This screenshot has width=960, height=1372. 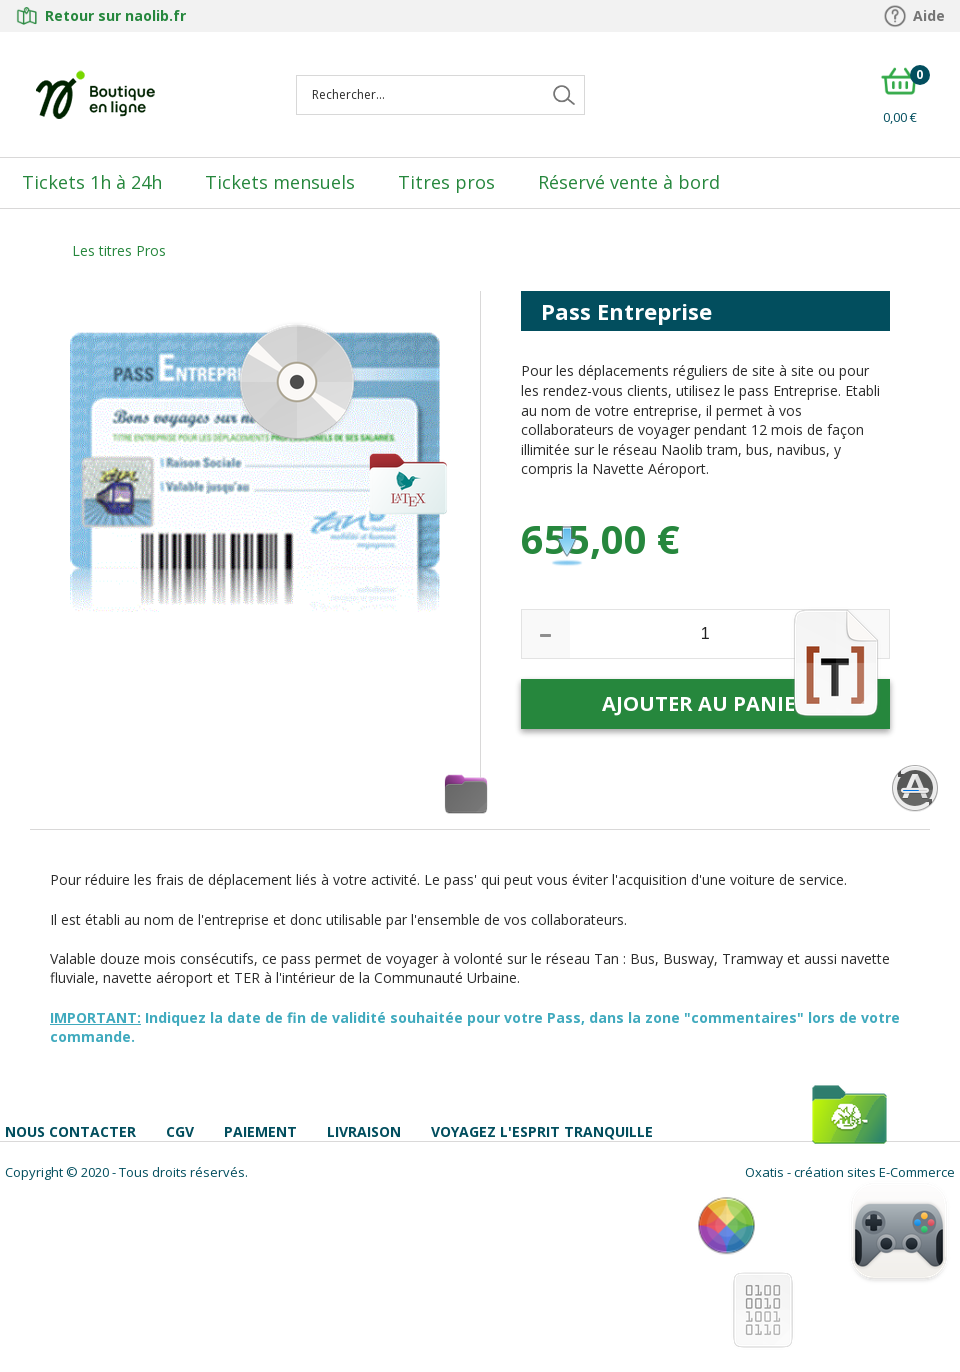 I want to click on indicates a binary or raw data file, so click(x=763, y=1310).